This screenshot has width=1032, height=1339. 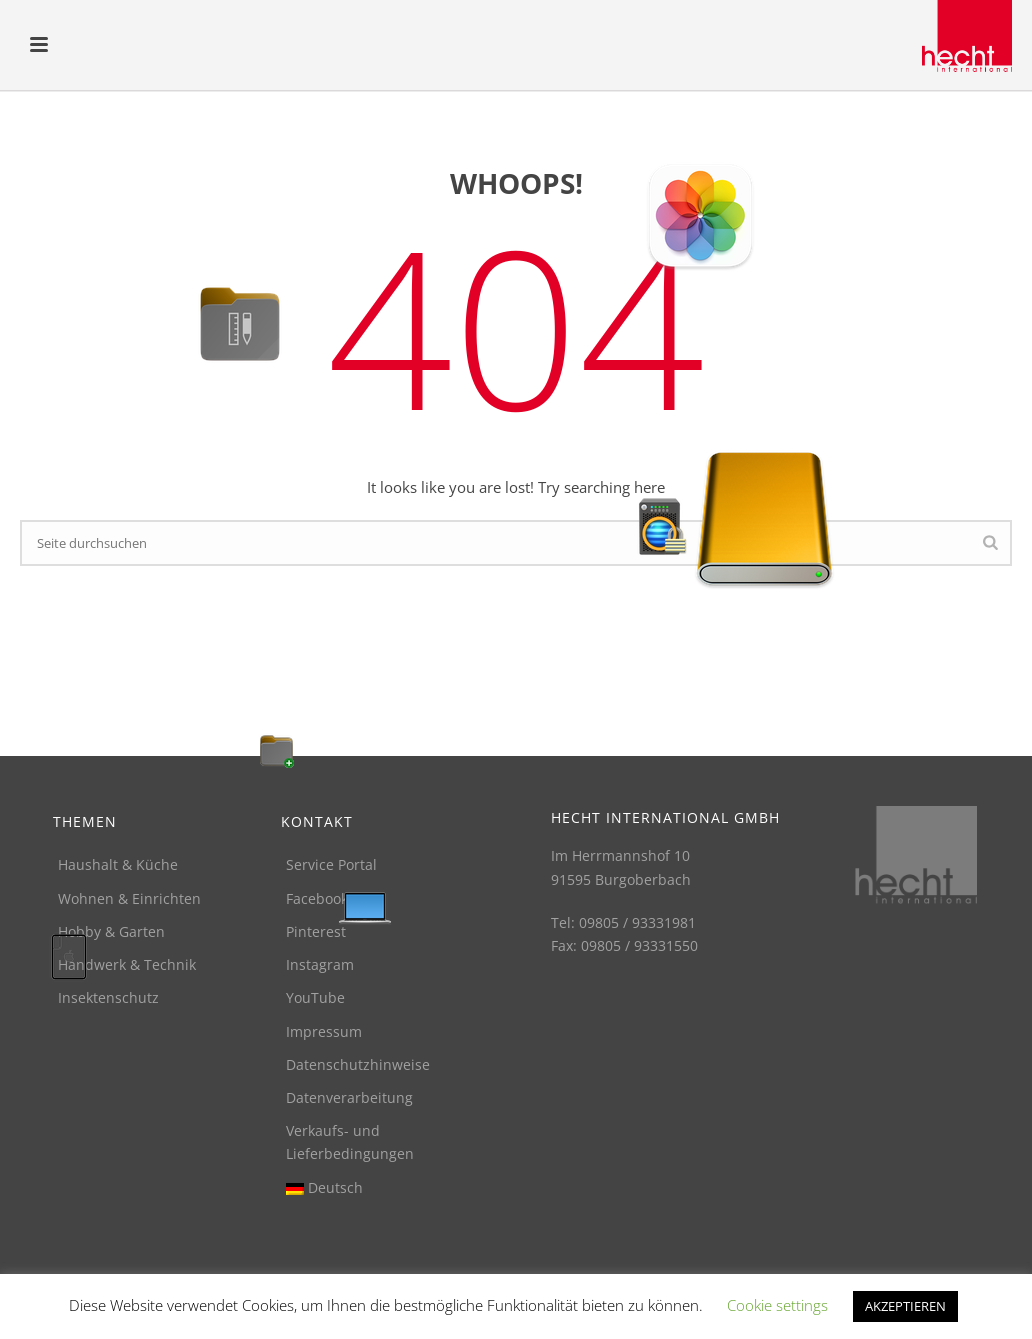 I want to click on access external USB hard drive, so click(x=764, y=518).